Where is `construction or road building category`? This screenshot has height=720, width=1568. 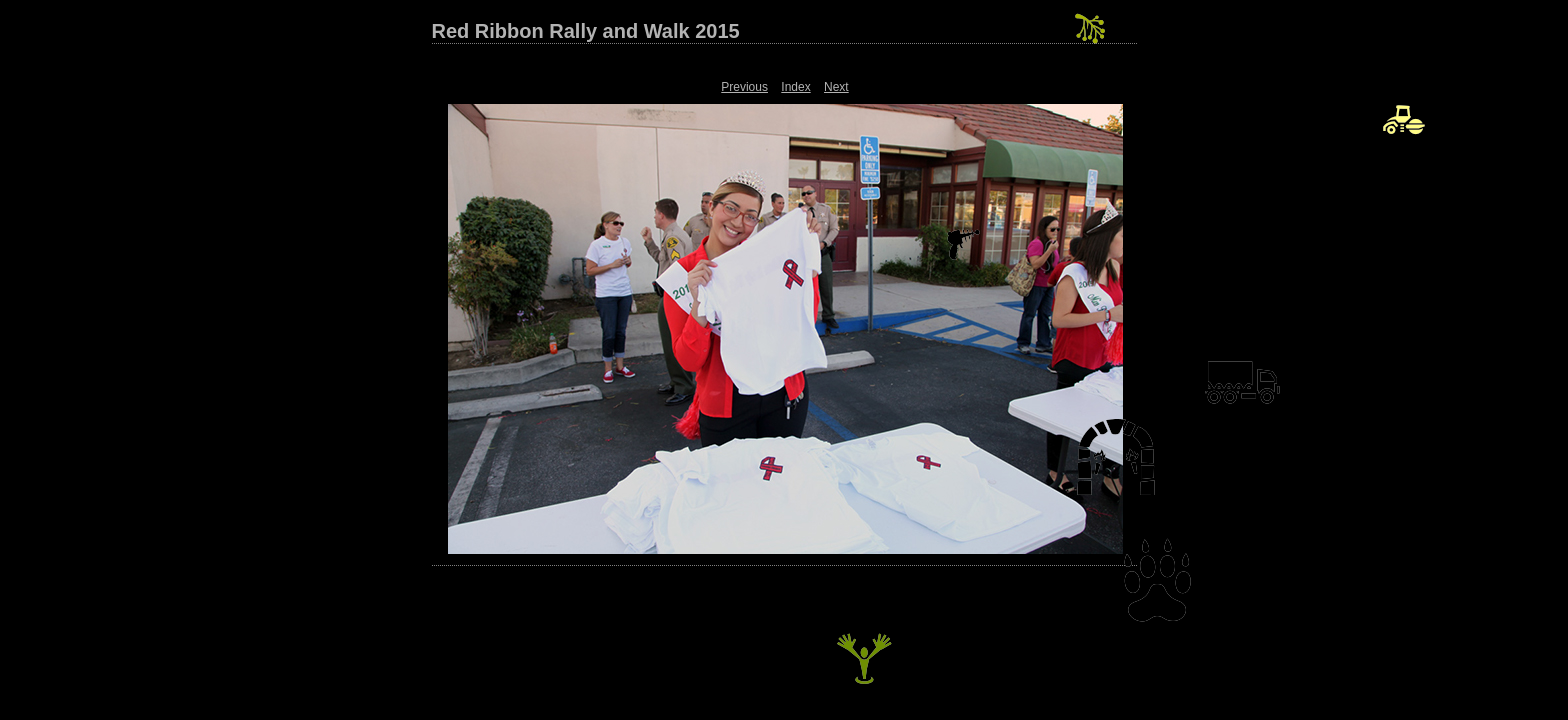
construction or road building category is located at coordinates (1404, 118).